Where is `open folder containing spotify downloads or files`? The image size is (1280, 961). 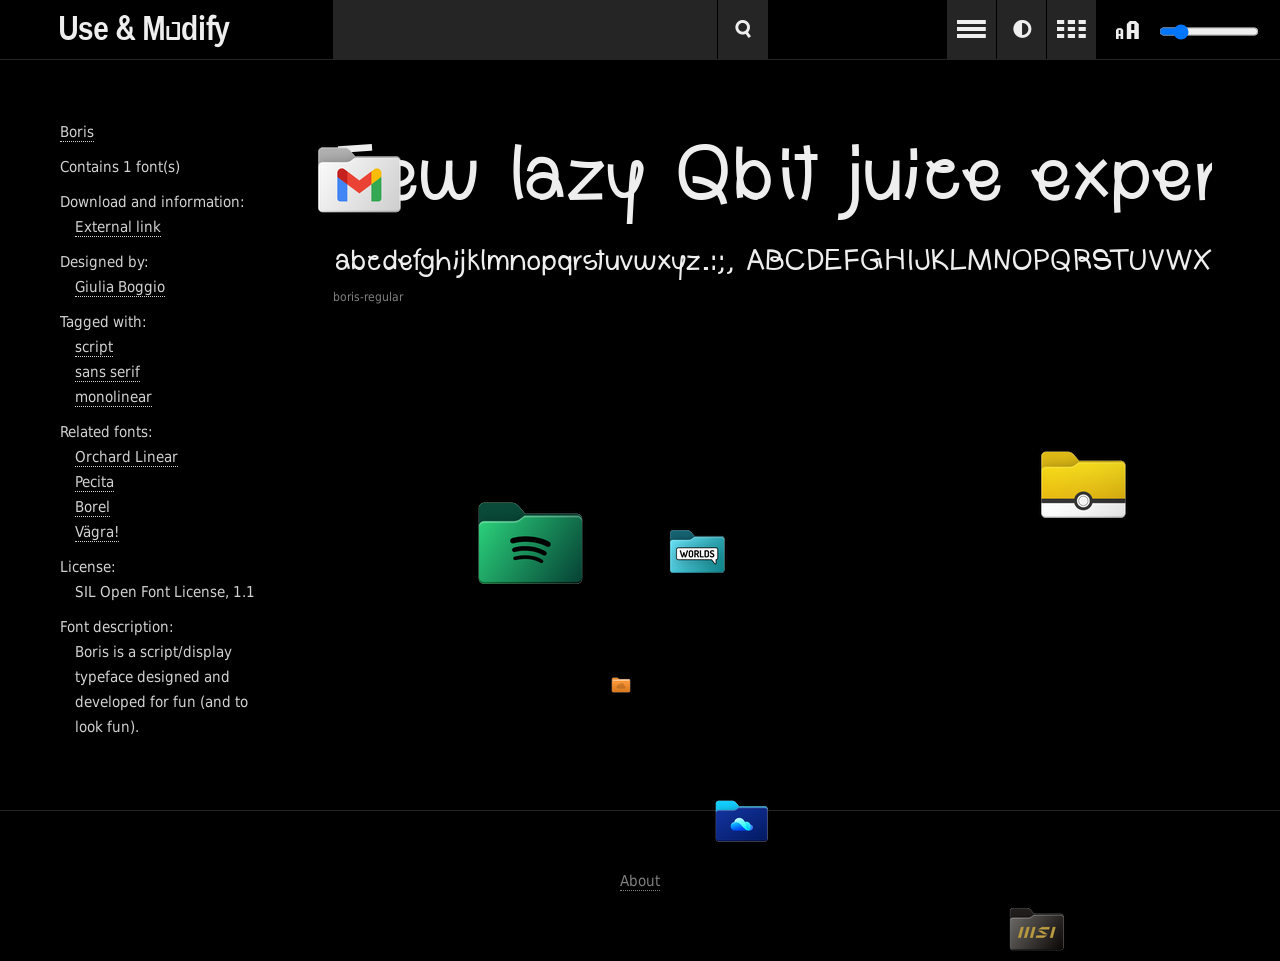
open folder containing spotify downloads or files is located at coordinates (530, 546).